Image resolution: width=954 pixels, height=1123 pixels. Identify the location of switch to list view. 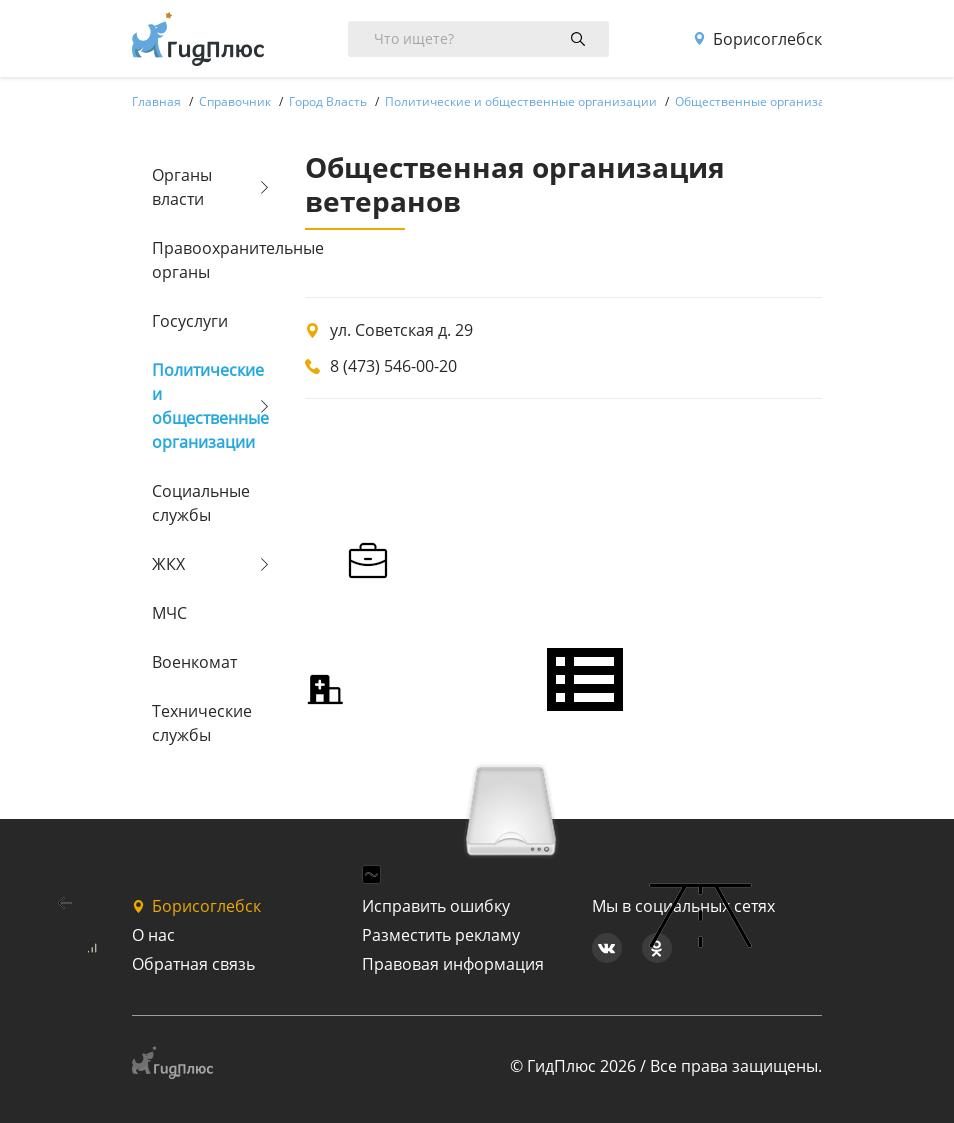
(587, 679).